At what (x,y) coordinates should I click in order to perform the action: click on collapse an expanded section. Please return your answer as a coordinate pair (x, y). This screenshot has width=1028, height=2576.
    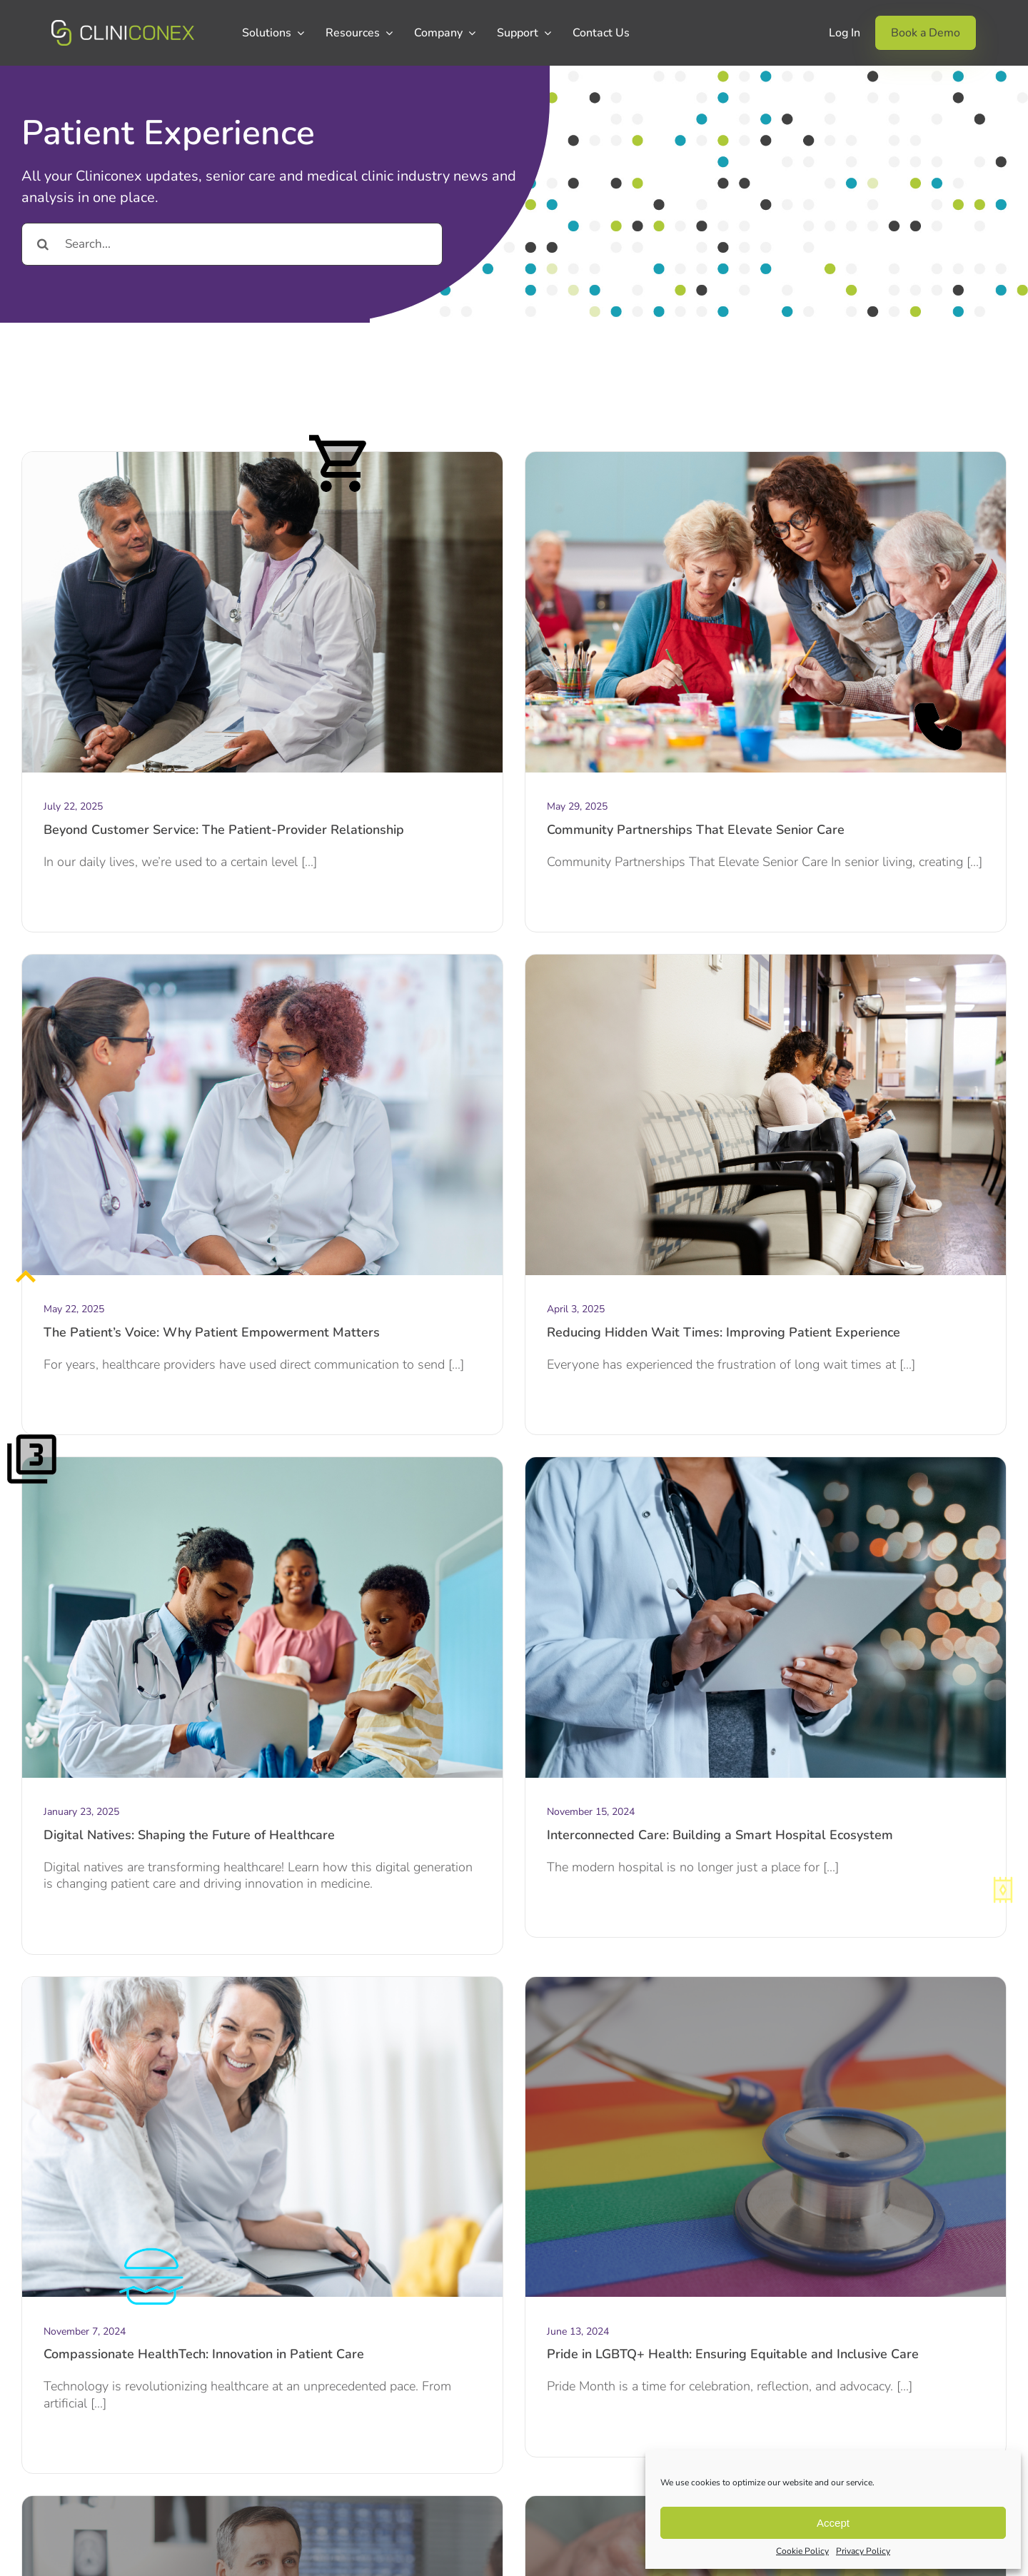
    Looking at the image, I should click on (26, 1277).